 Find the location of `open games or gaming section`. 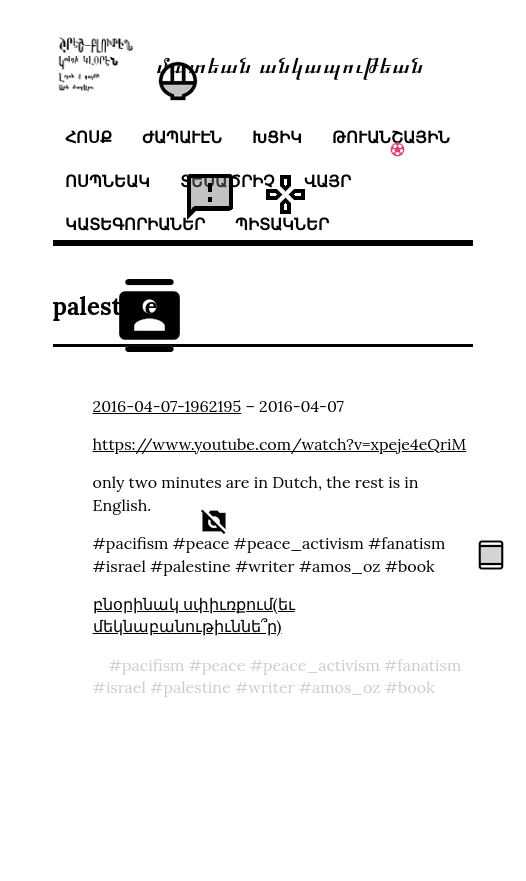

open games or gaming section is located at coordinates (285, 194).